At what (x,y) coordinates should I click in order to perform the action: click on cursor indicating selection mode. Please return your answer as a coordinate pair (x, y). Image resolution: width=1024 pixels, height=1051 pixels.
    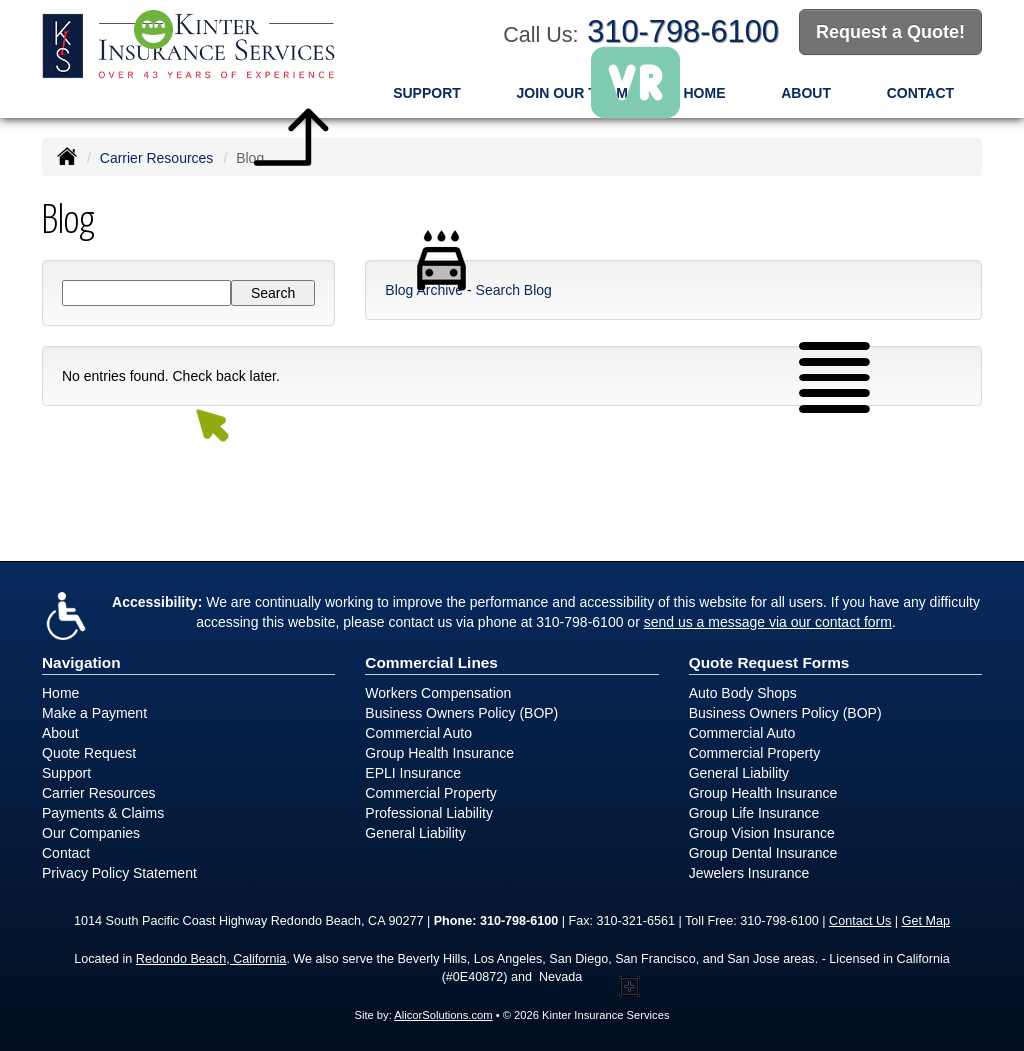
    Looking at the image, I should click on (212, 425).